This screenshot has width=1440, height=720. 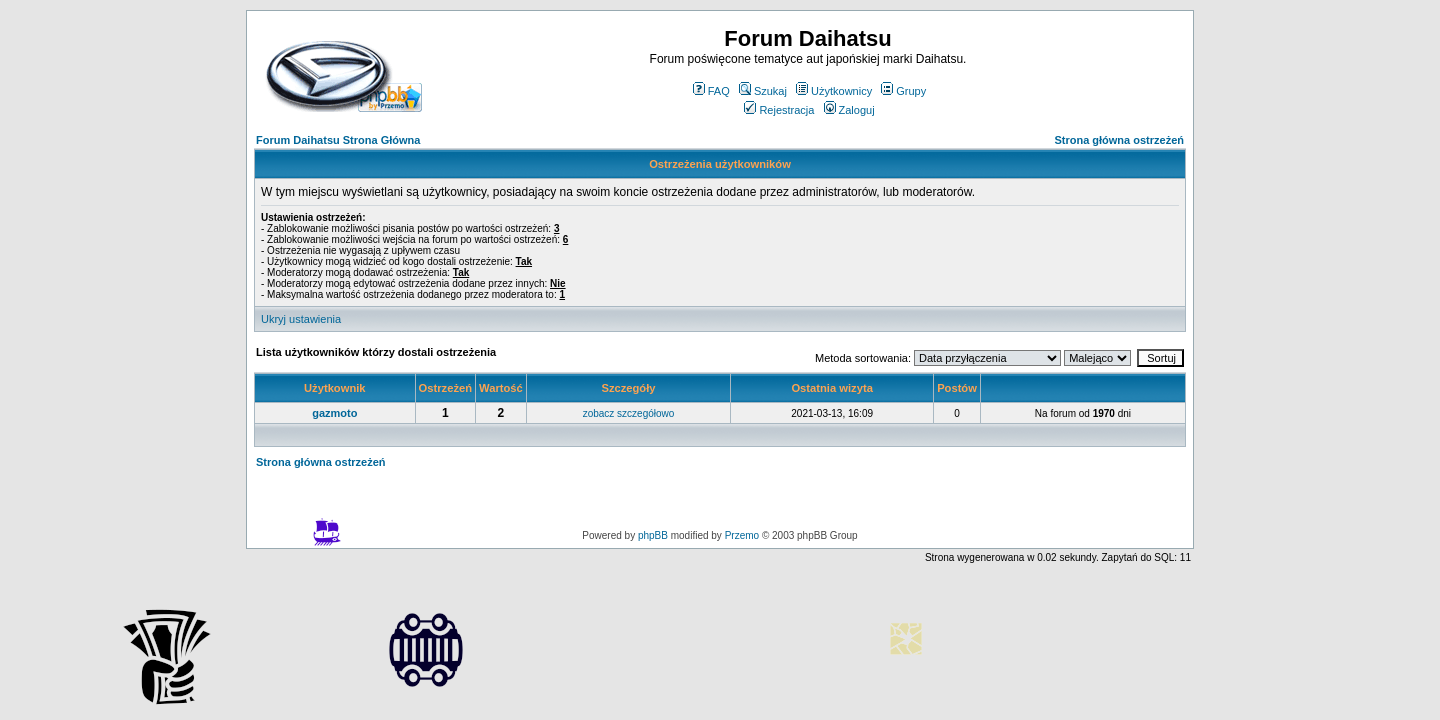 I want to click on select ancient naval unit in strategy game, so click(x=327, y=532).